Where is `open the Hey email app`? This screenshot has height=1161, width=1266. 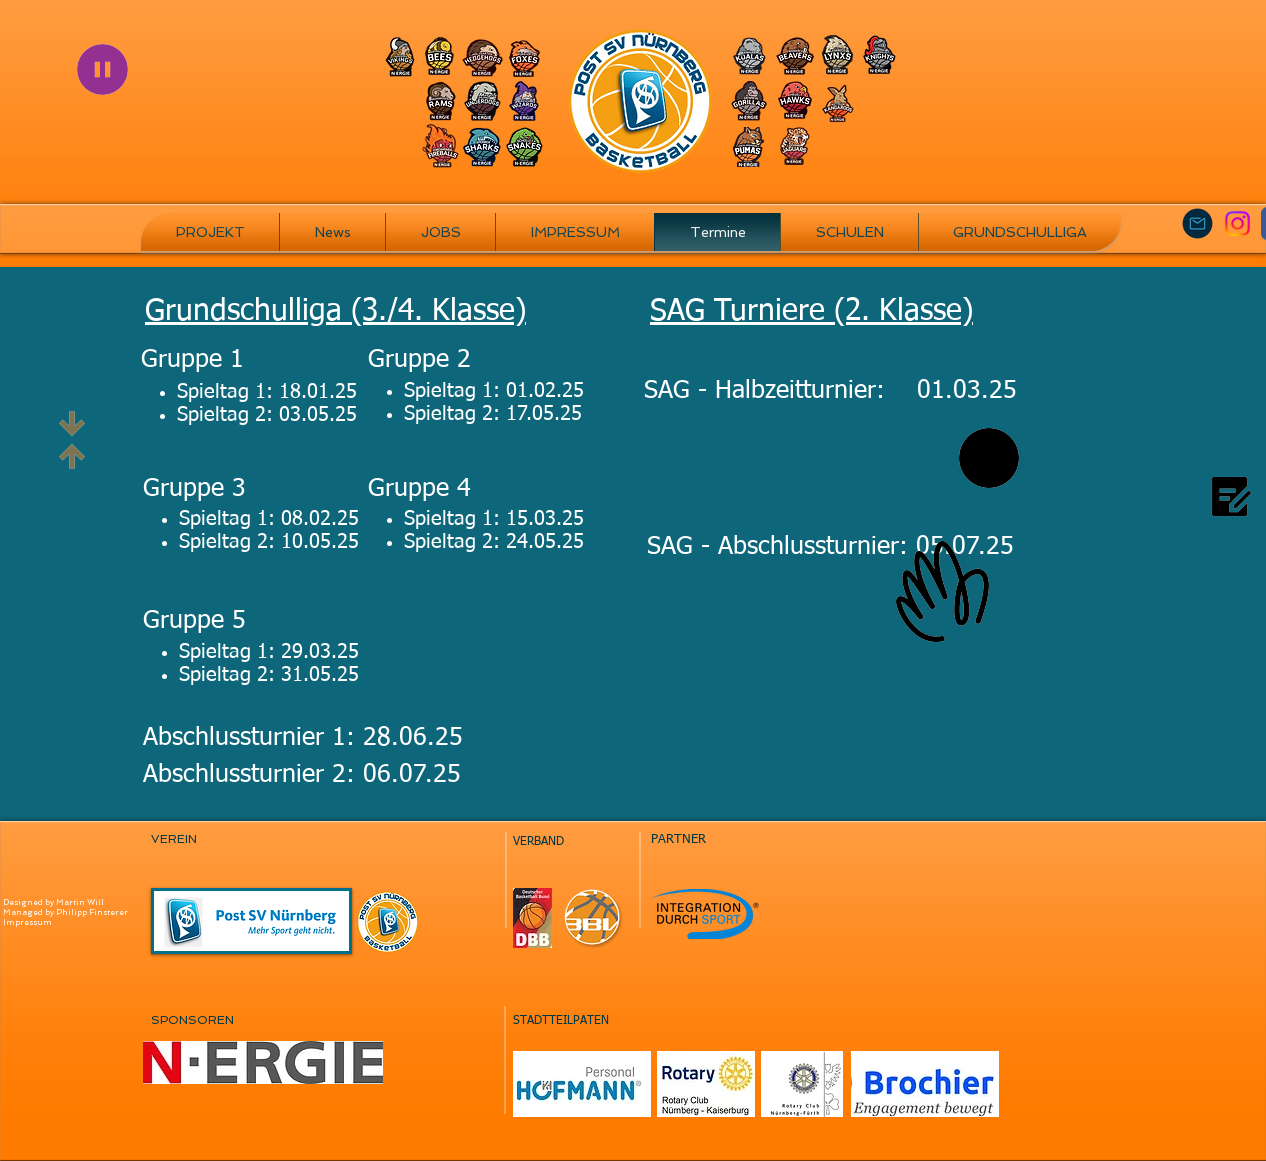 open the Hey email app is located at coordinates (942, 591).